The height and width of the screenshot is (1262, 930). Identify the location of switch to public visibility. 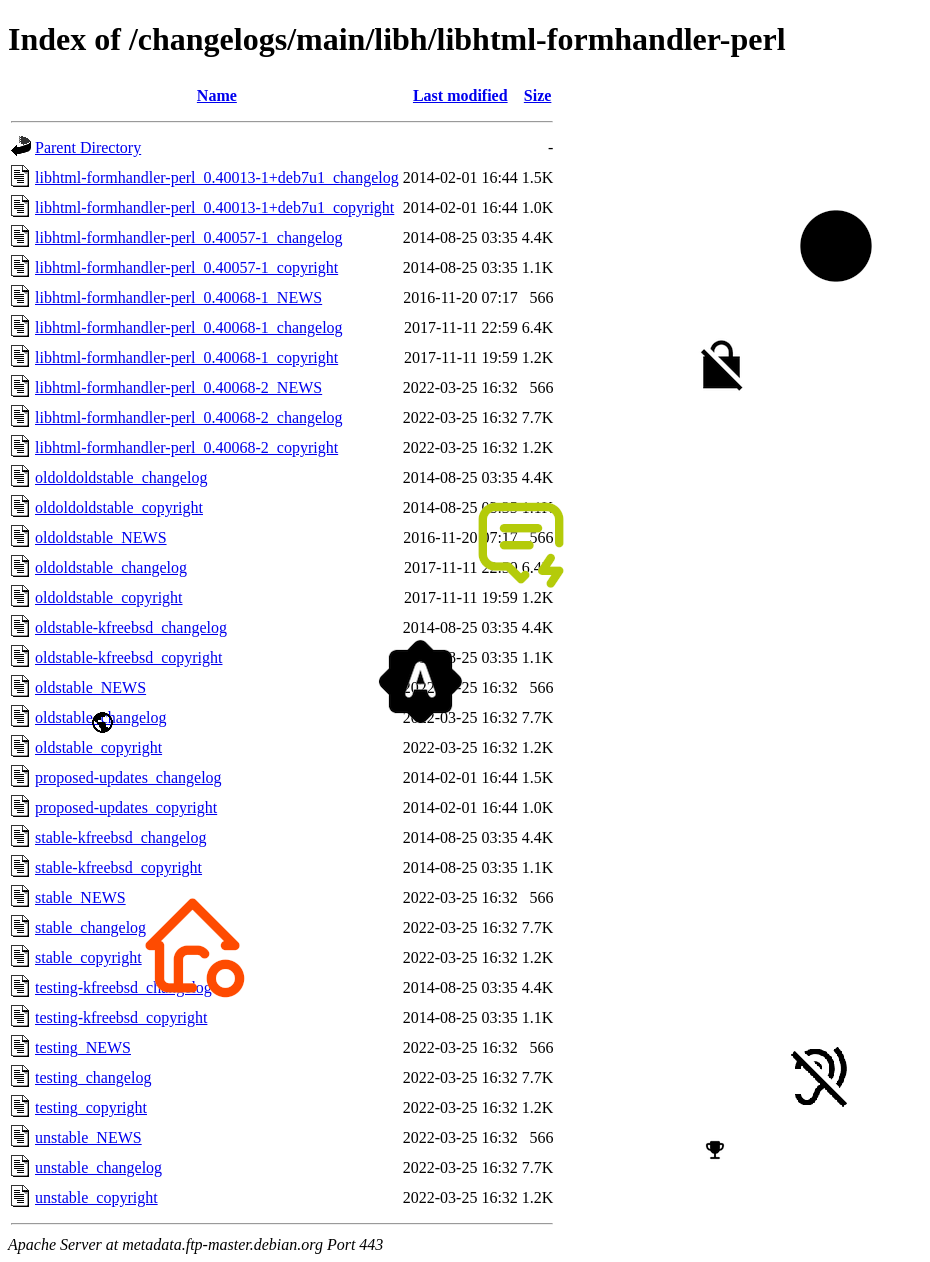
(102, 722).